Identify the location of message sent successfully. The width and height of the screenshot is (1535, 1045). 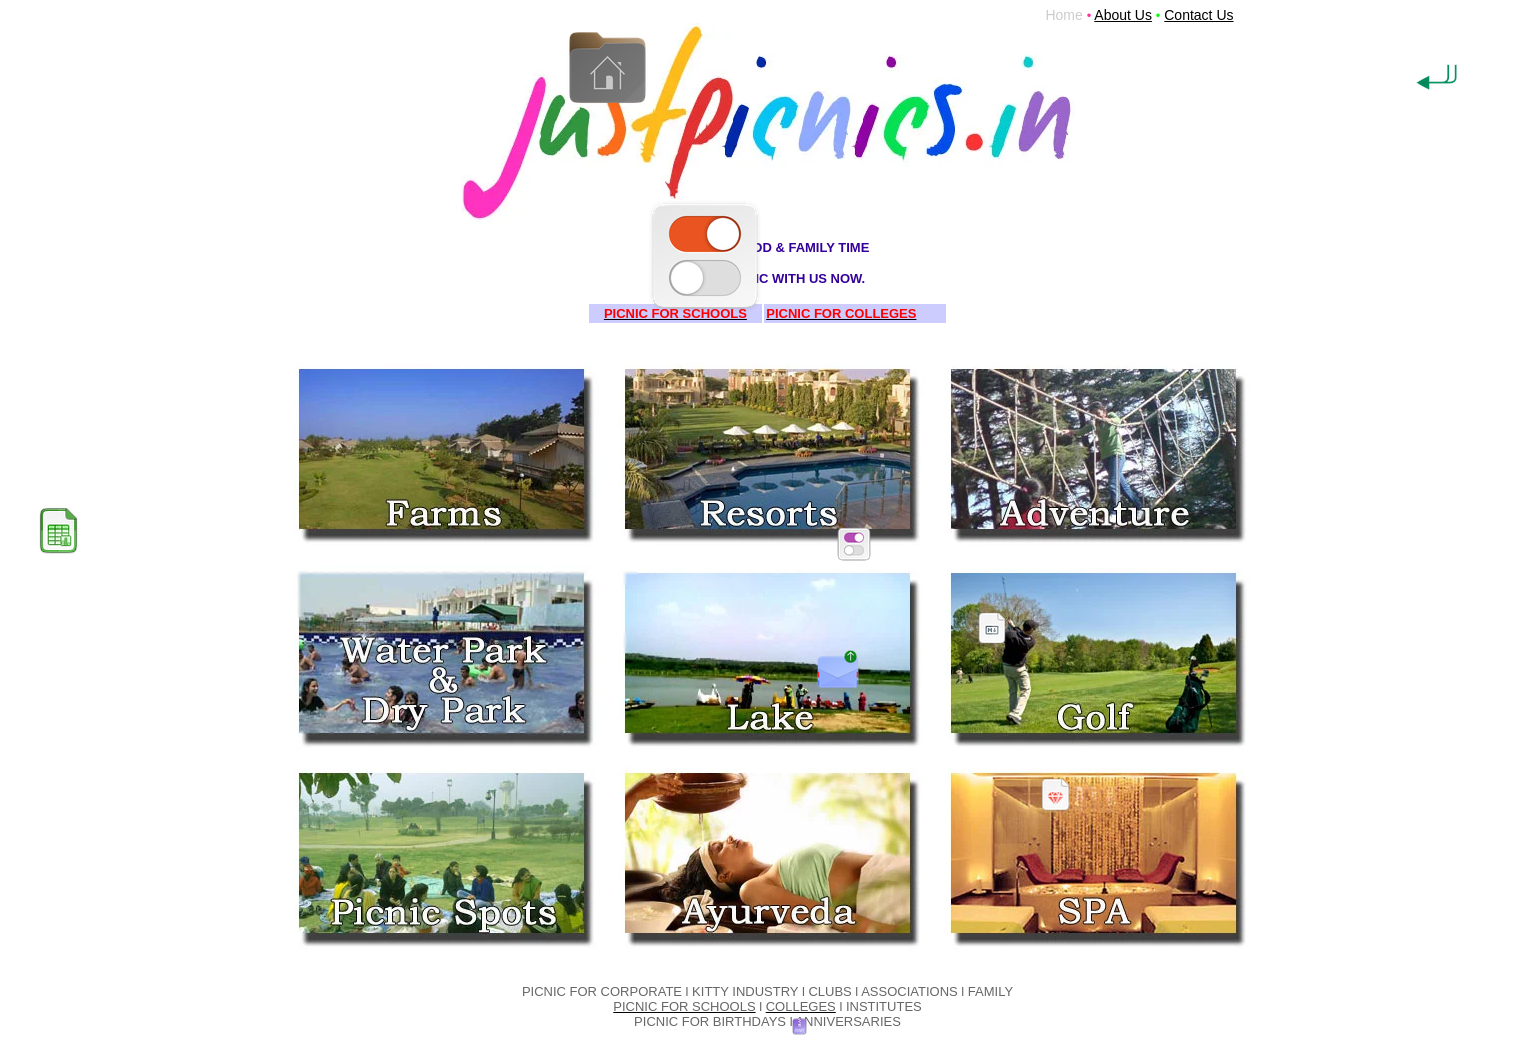
(838, 672).